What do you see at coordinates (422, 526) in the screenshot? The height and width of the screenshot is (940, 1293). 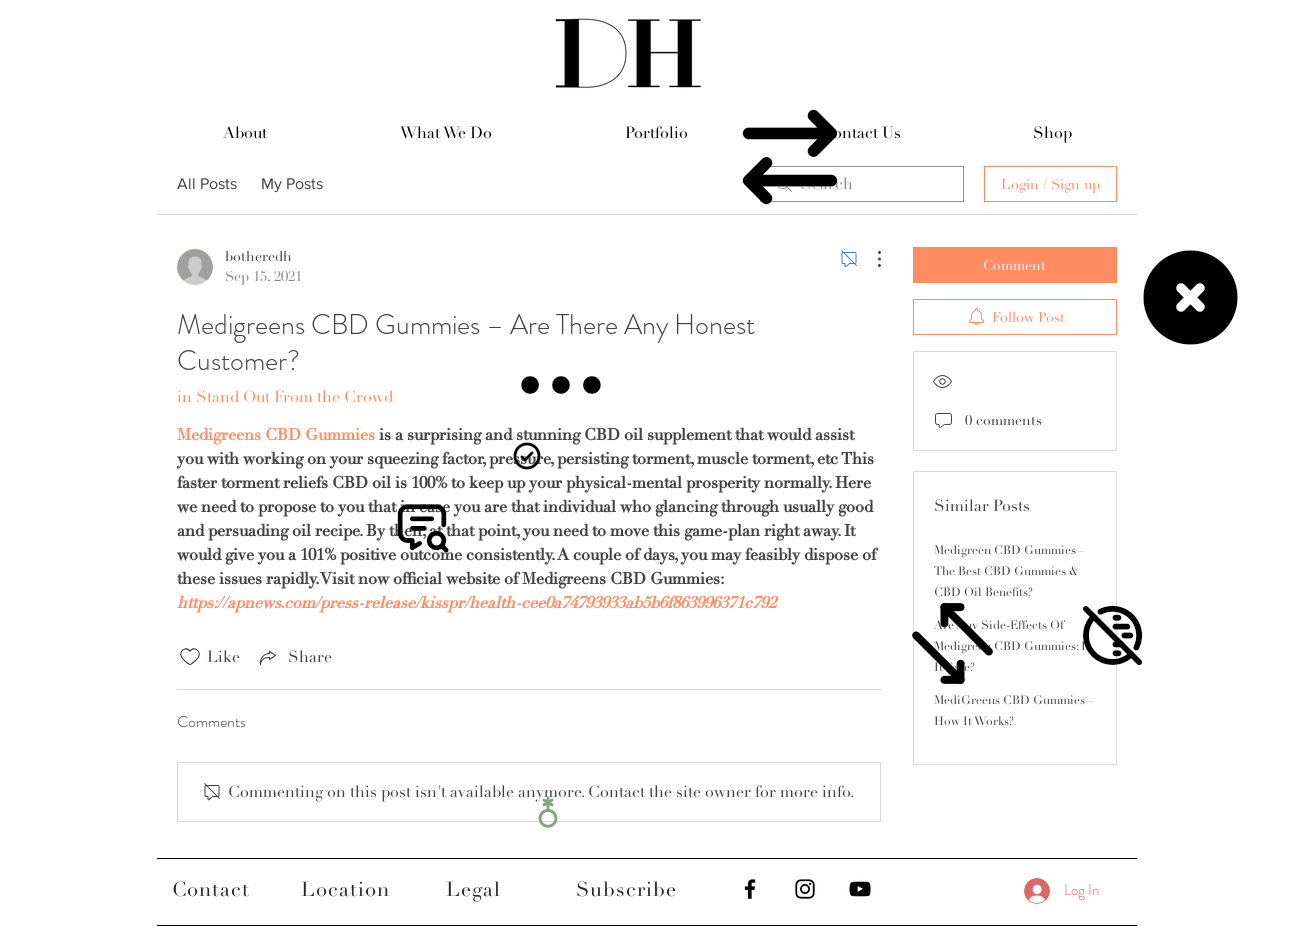 I see `search through your messages` at bounding box center [422, 526].